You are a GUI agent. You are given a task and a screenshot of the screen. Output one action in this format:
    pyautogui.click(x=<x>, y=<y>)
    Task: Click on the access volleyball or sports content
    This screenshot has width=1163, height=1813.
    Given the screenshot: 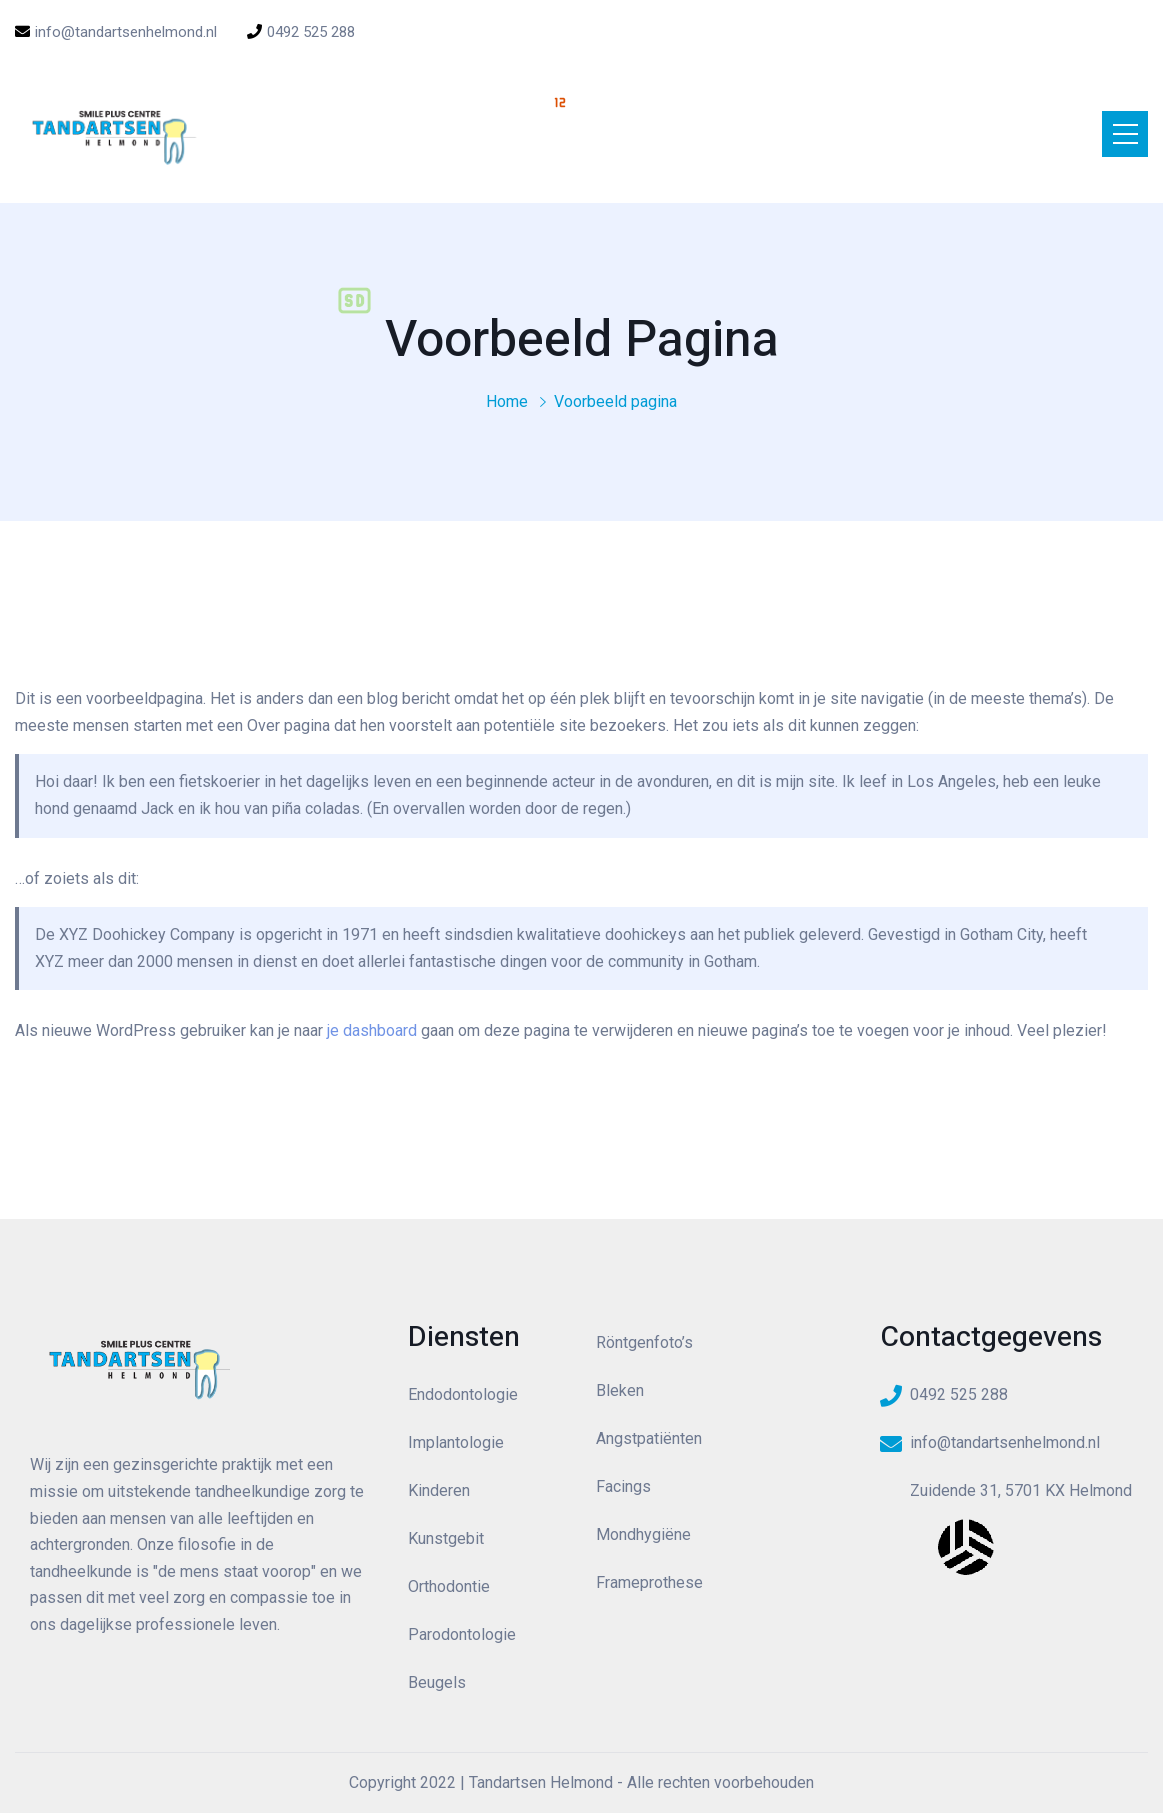 What is the action you would take?
    pyautogui.click(x=966, y=1547)
    